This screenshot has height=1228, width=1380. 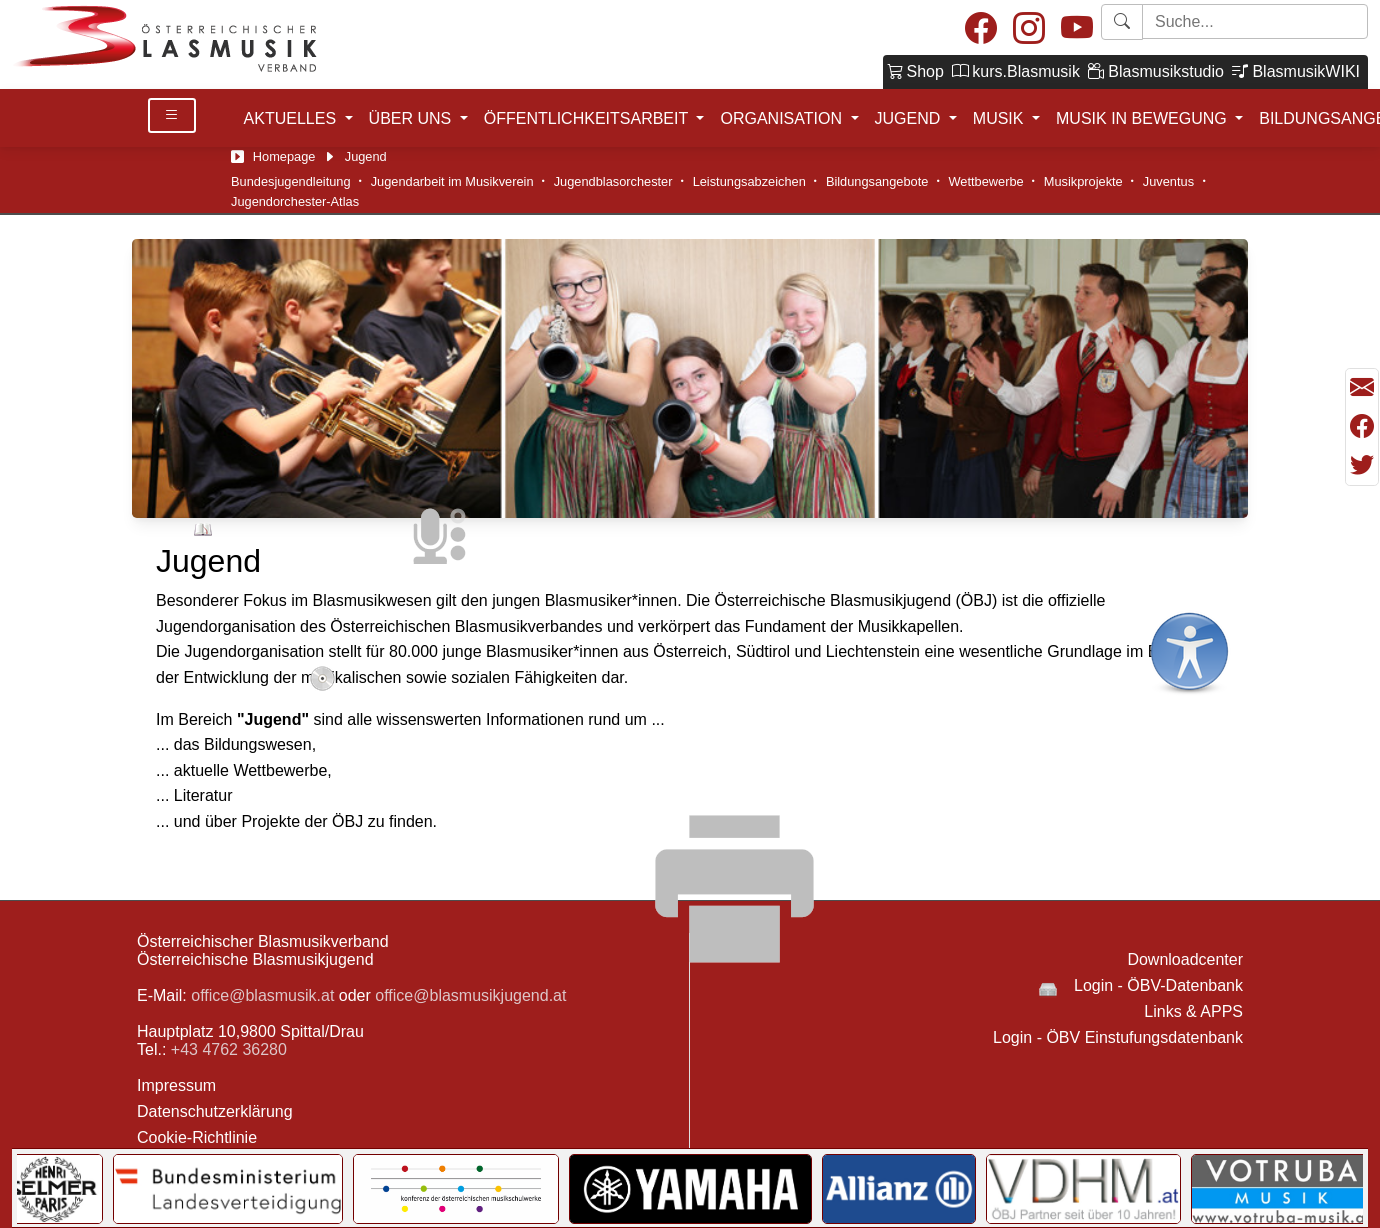 What do you see at coordinates (1189, 651) in the screenshot?
I see `open accessibility settings` at bounding box center [1189, 651].